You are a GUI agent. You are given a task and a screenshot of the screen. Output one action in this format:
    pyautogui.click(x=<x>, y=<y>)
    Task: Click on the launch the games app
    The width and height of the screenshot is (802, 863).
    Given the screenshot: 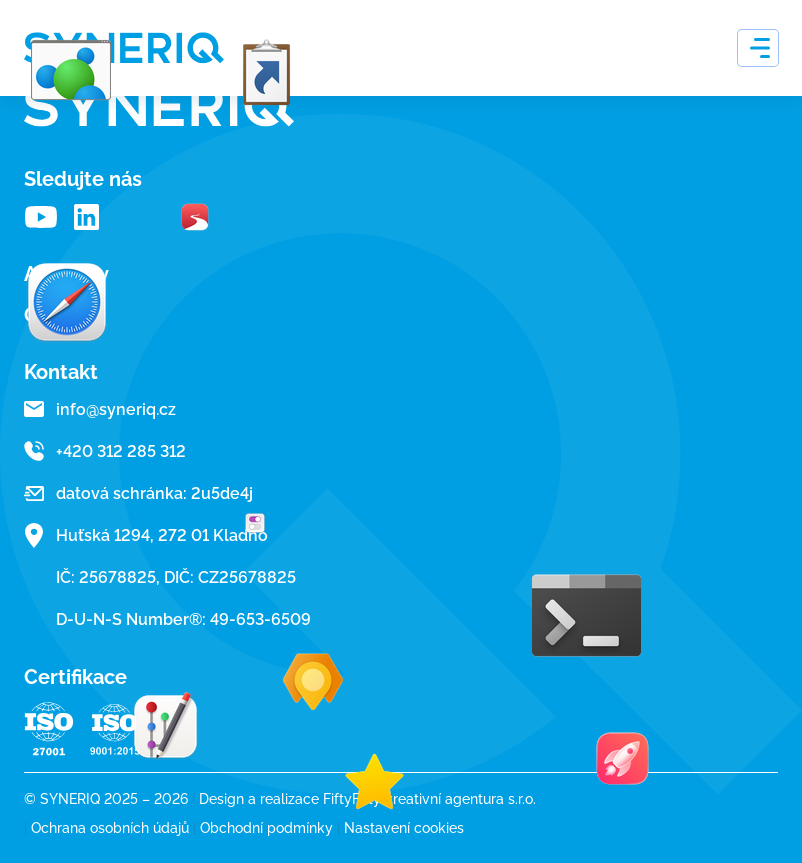 What is the action you would take?
    pyautogui.click(x=622, y=758)
    